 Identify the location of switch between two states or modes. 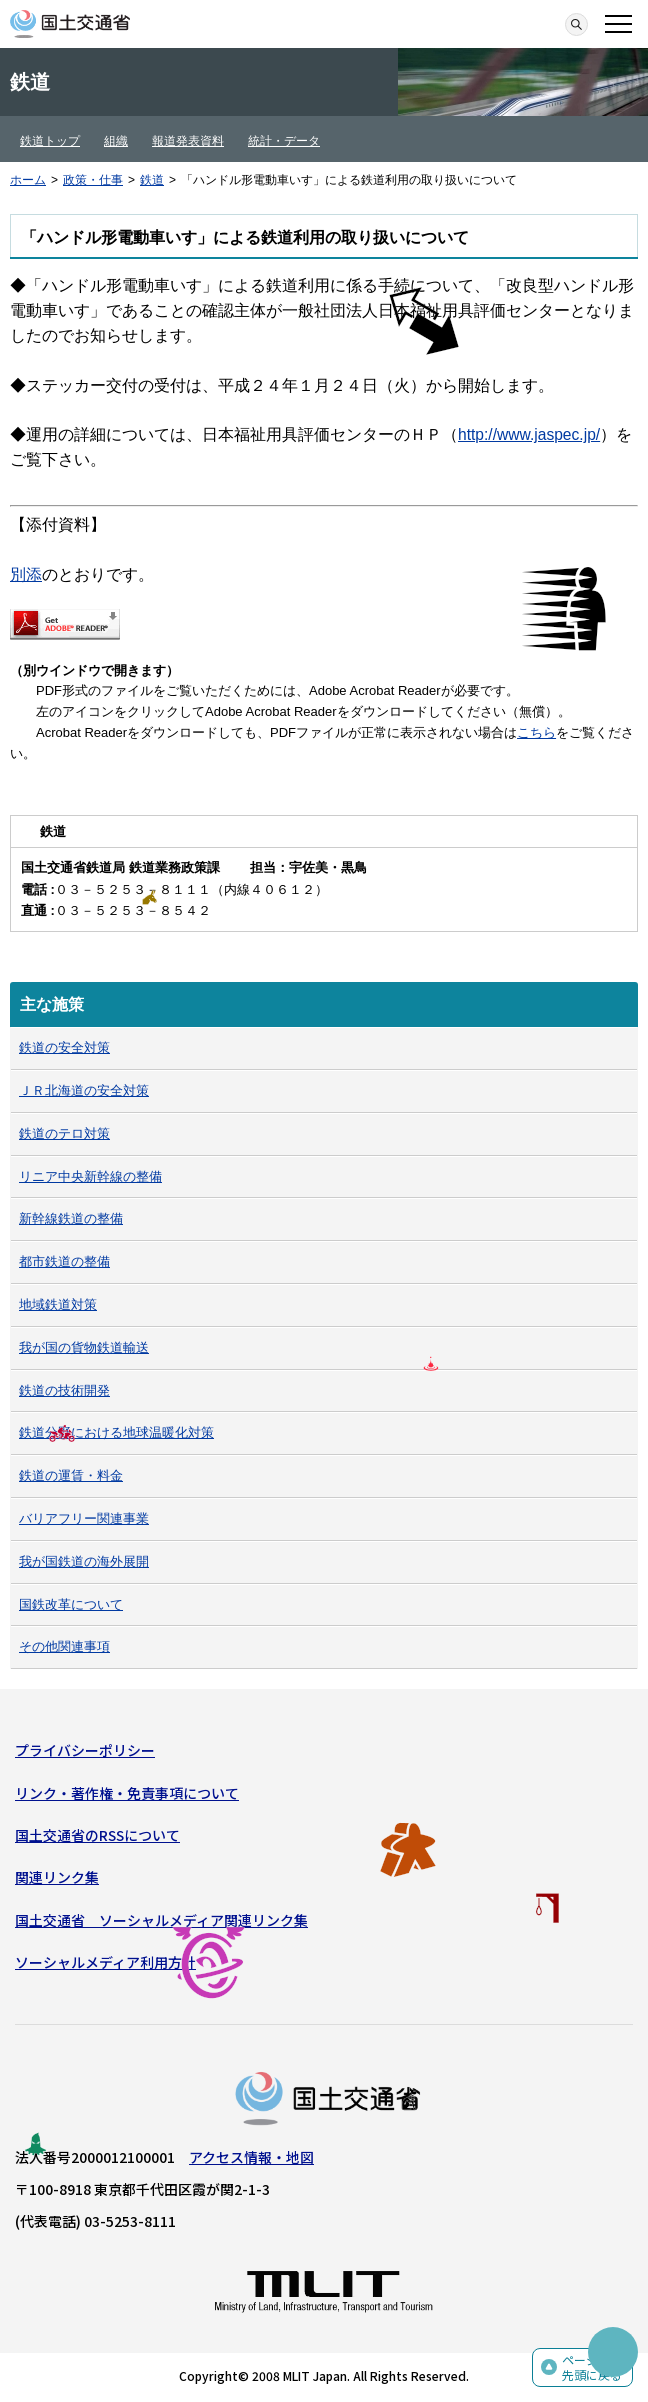
(424, 321).